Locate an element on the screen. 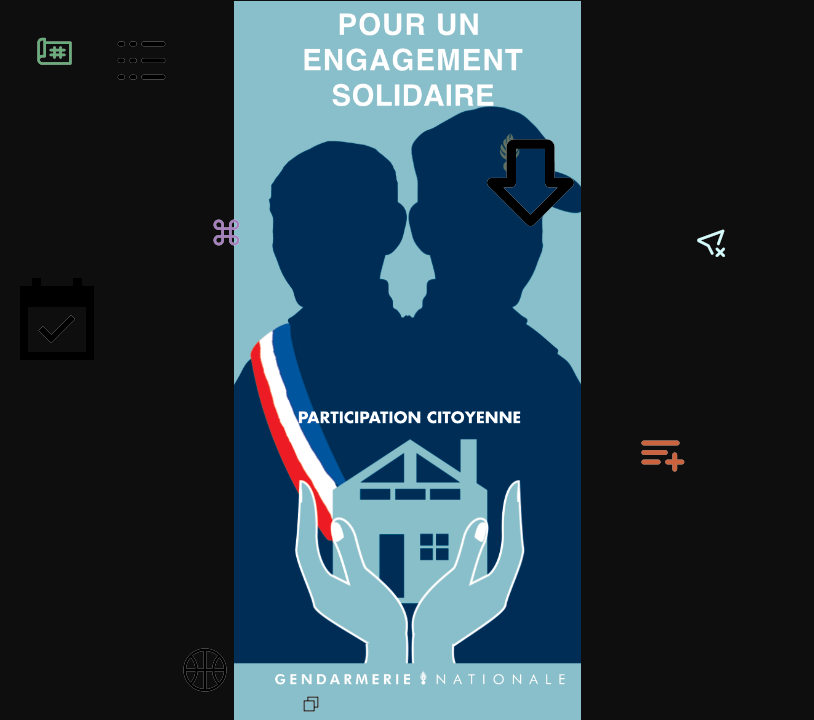 This screenshot has width=814, height=720. copy to clipboard is located at coordinates (311, 704).